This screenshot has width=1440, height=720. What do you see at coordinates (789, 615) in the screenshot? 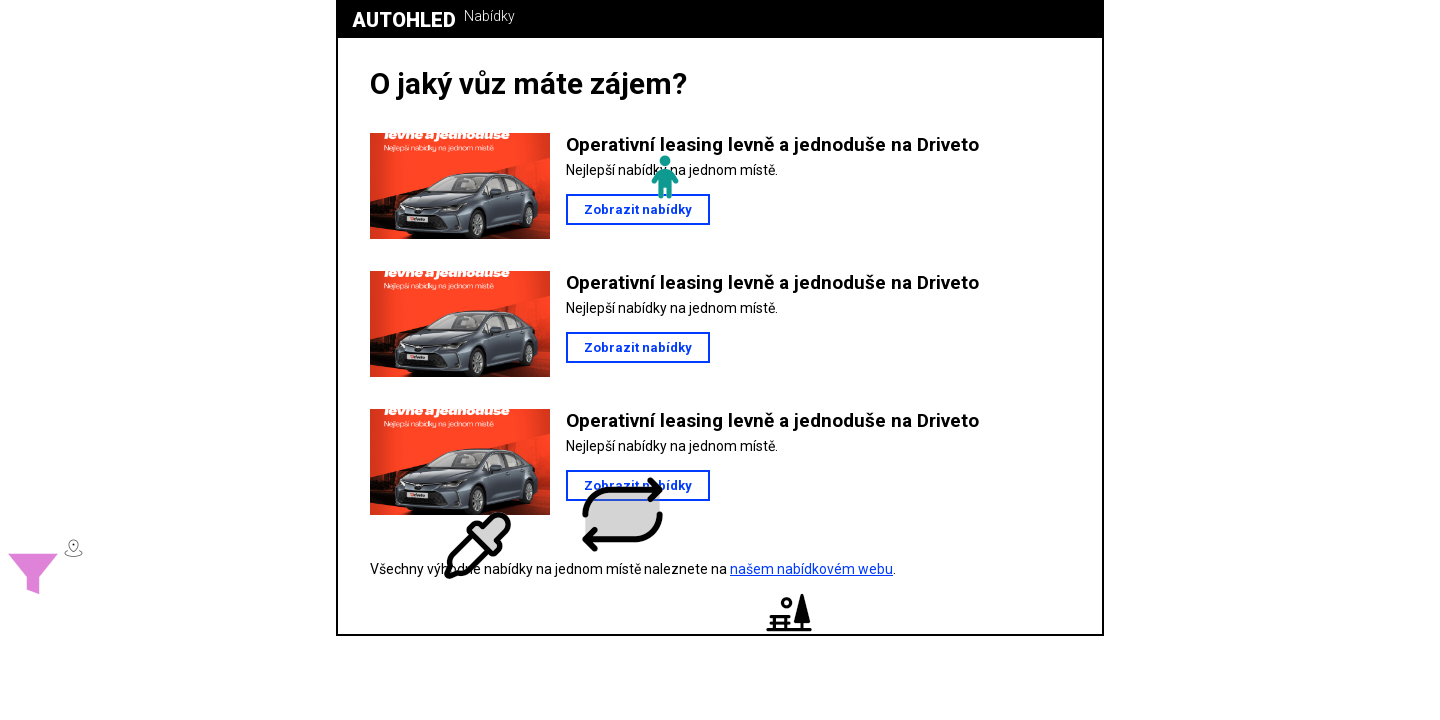
I see `view nearby parks or green spaces` at bounding box center [789, 615].